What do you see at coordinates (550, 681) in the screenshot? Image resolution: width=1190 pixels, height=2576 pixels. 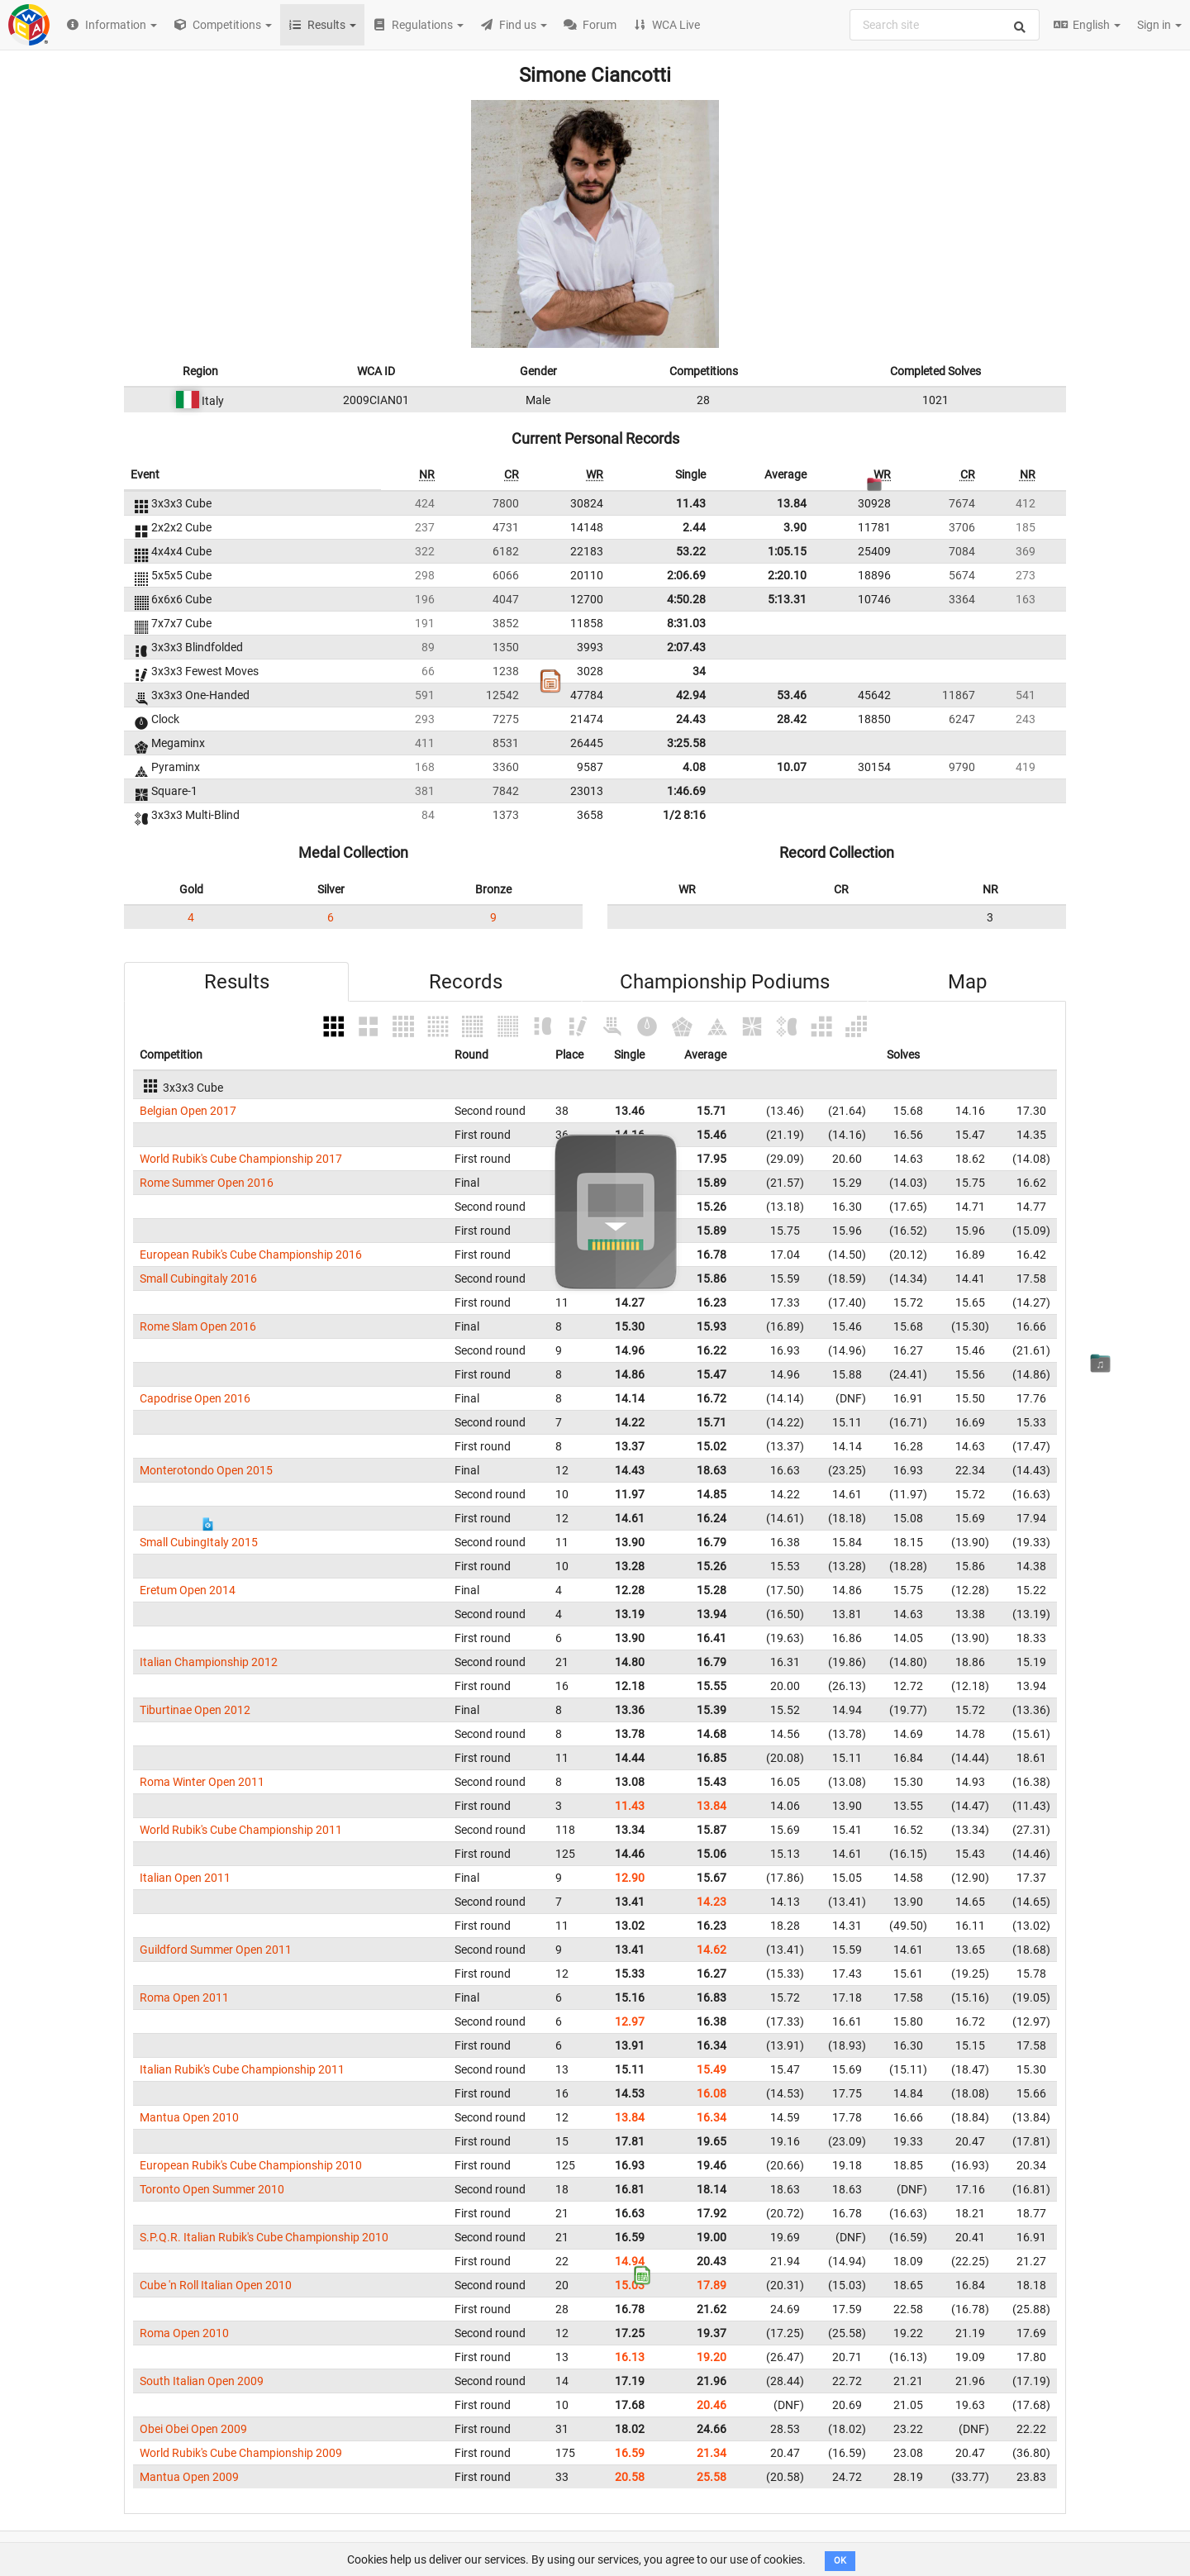 I see `libreoffice impress presentation file` at bounding box center [550, 681].